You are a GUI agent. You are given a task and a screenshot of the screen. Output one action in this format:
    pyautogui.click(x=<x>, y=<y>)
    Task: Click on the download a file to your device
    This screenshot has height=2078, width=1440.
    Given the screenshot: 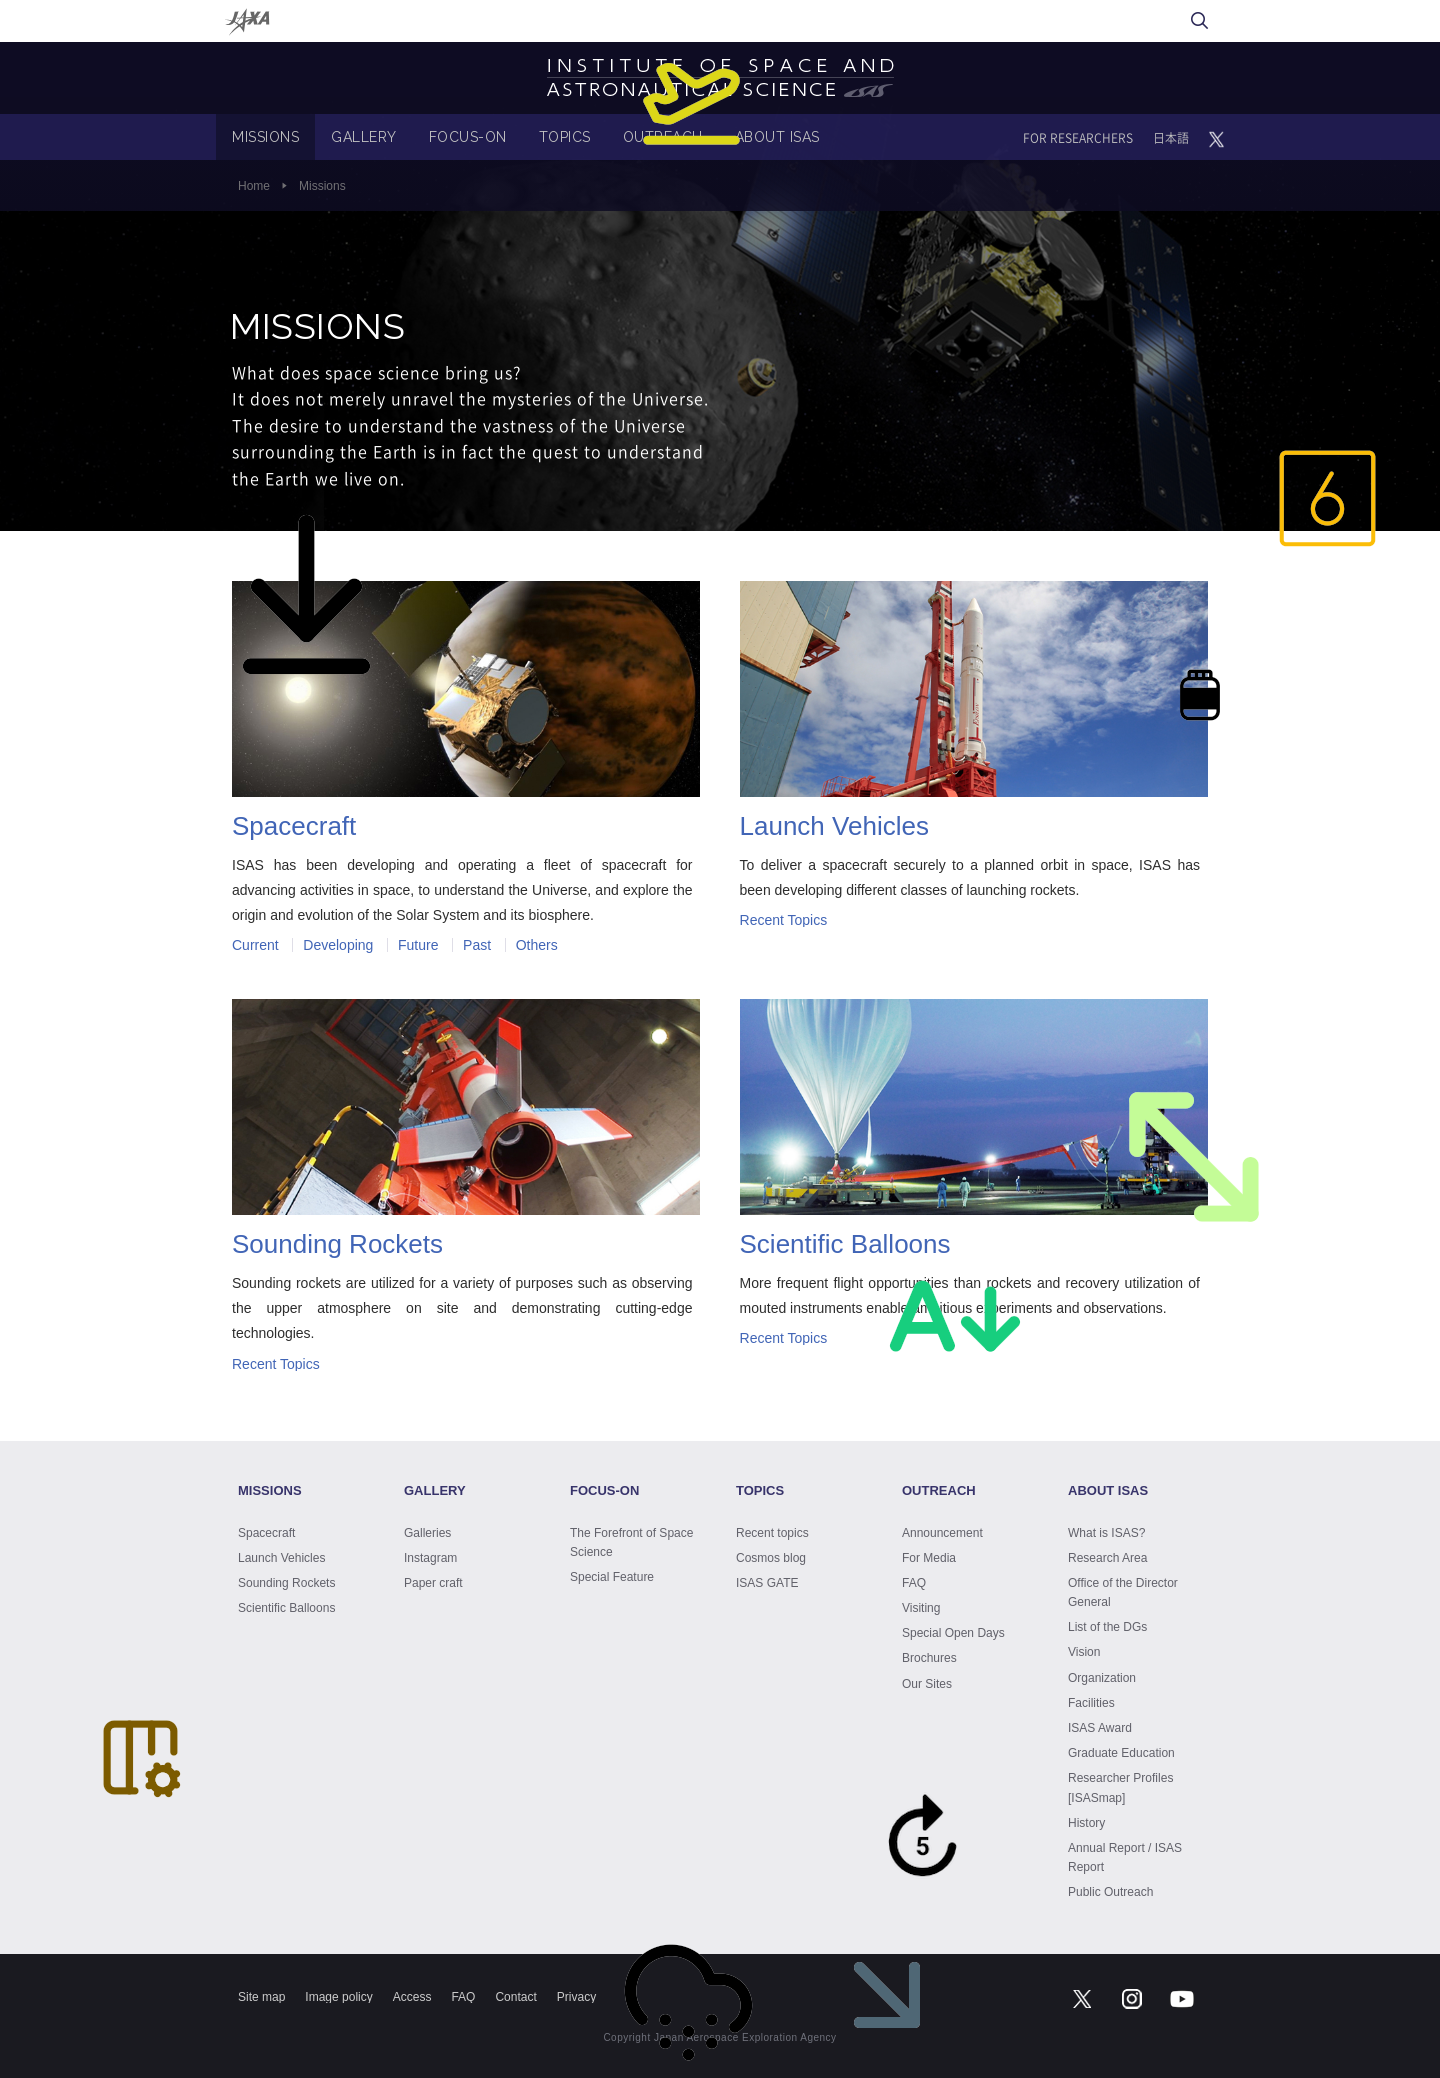 What is the action you would take?
    pyautogui.click(x=306, y=594)
    